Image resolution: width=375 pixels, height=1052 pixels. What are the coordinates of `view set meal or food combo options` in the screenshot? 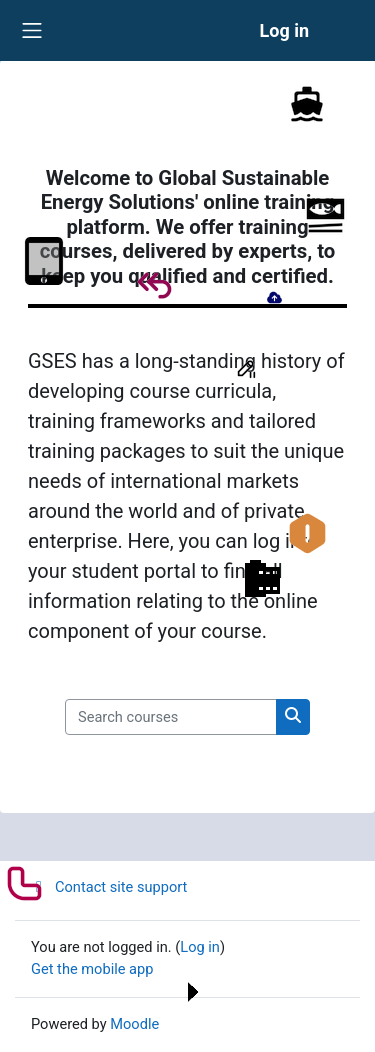 It's located at (325, 215).